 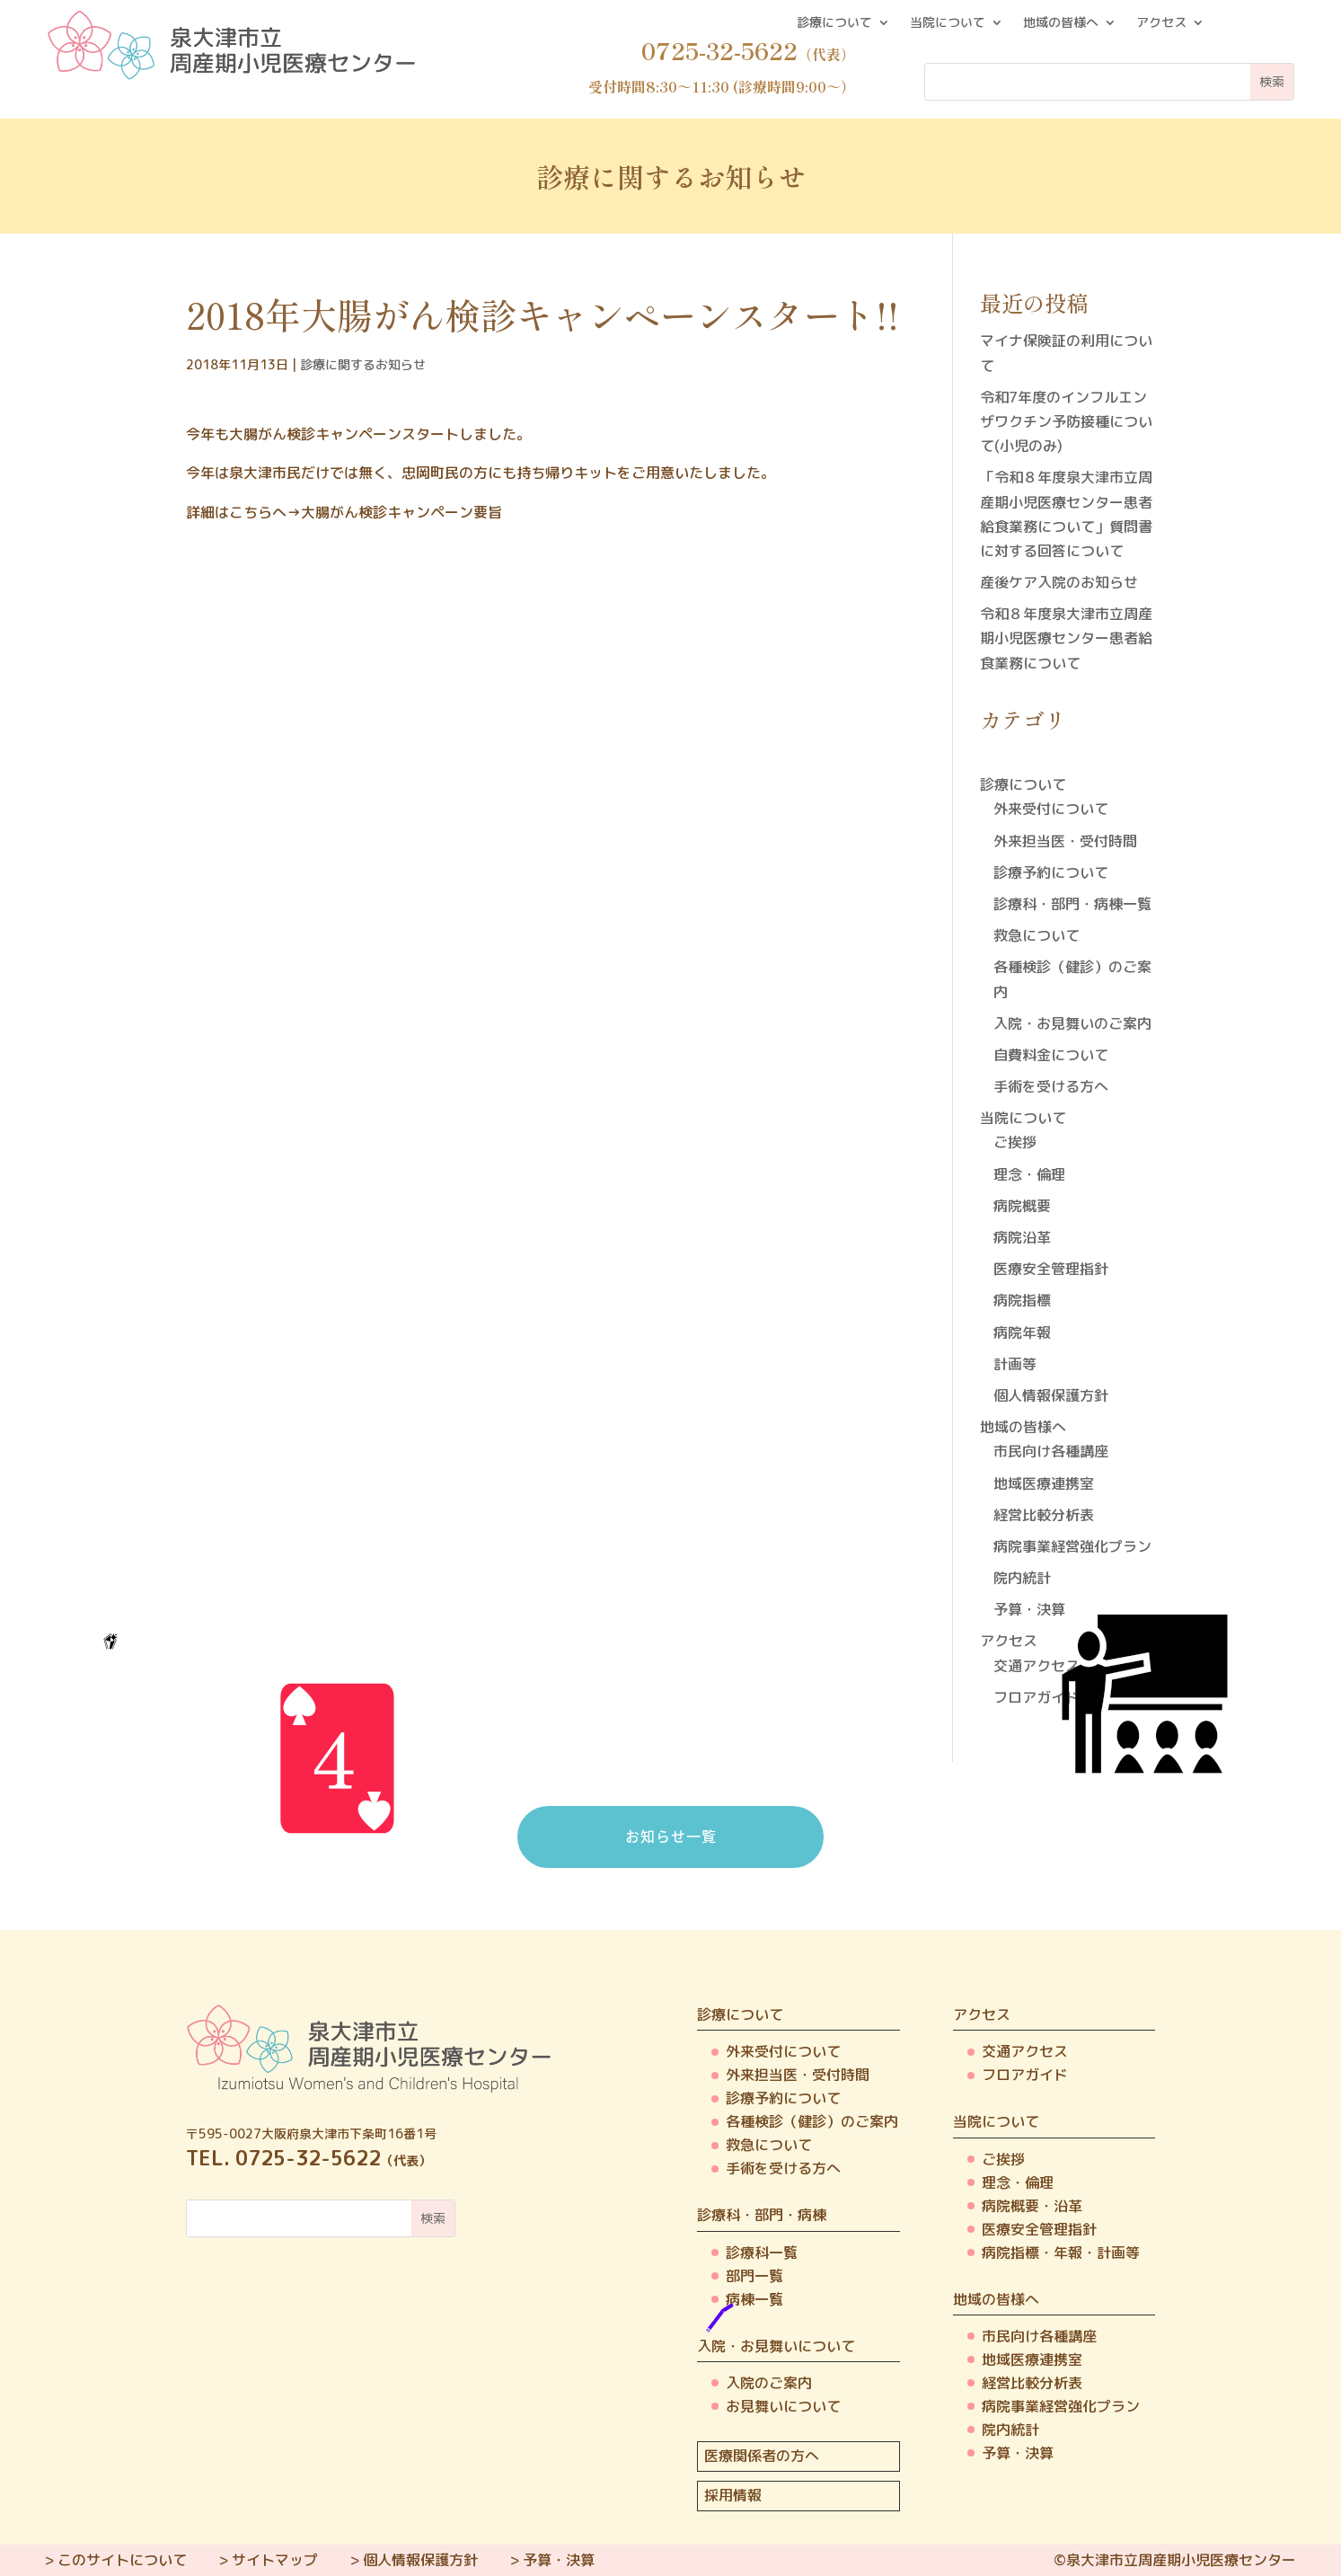 What do you see at coordinates (1144, 1689) in the screenshot?
I see `access teaching or instructor tools` at bounding box center [1144, 1689].